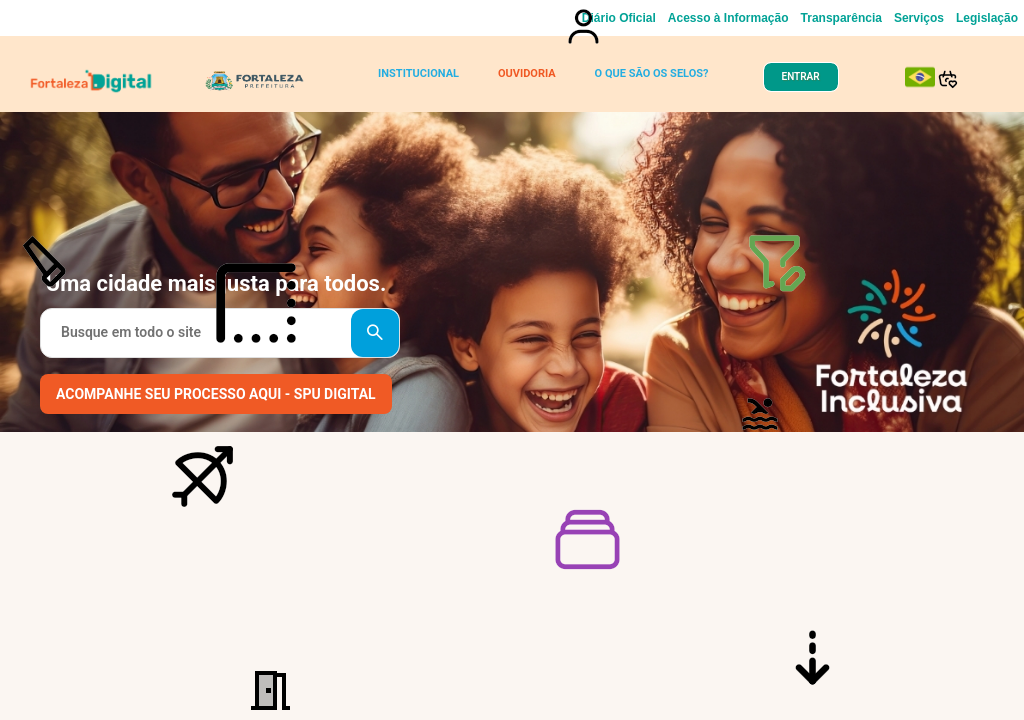 Image resolution: width=1024 pixels, height=720 pixels. I want to click on view stacked layers or cards, so click(587, 539).